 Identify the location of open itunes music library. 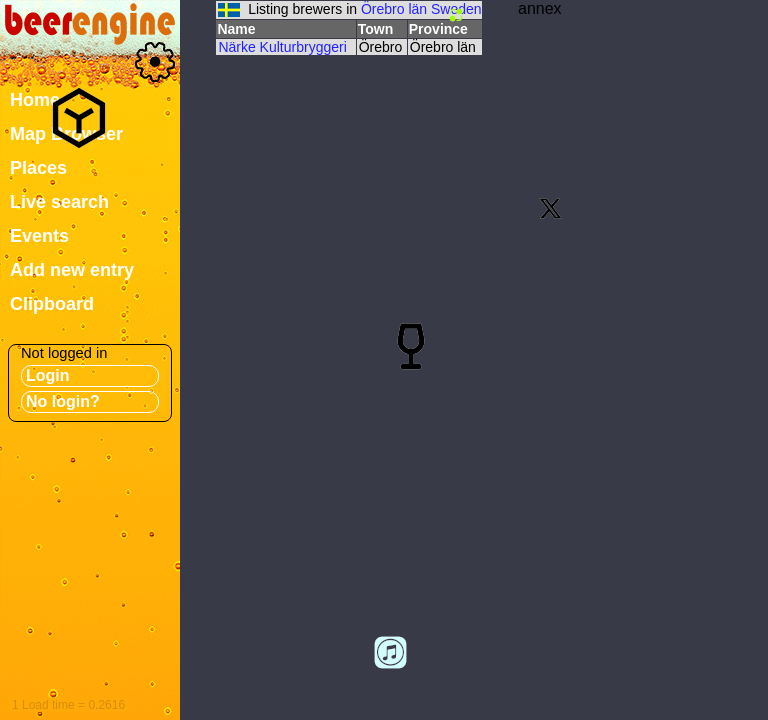
(390, 652).